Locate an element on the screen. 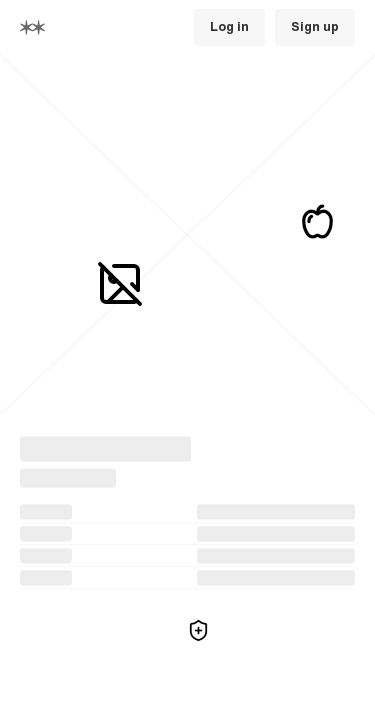 The height and width of the screenshot is (720, 375). image failed to load is located at coordinates (120, 284).